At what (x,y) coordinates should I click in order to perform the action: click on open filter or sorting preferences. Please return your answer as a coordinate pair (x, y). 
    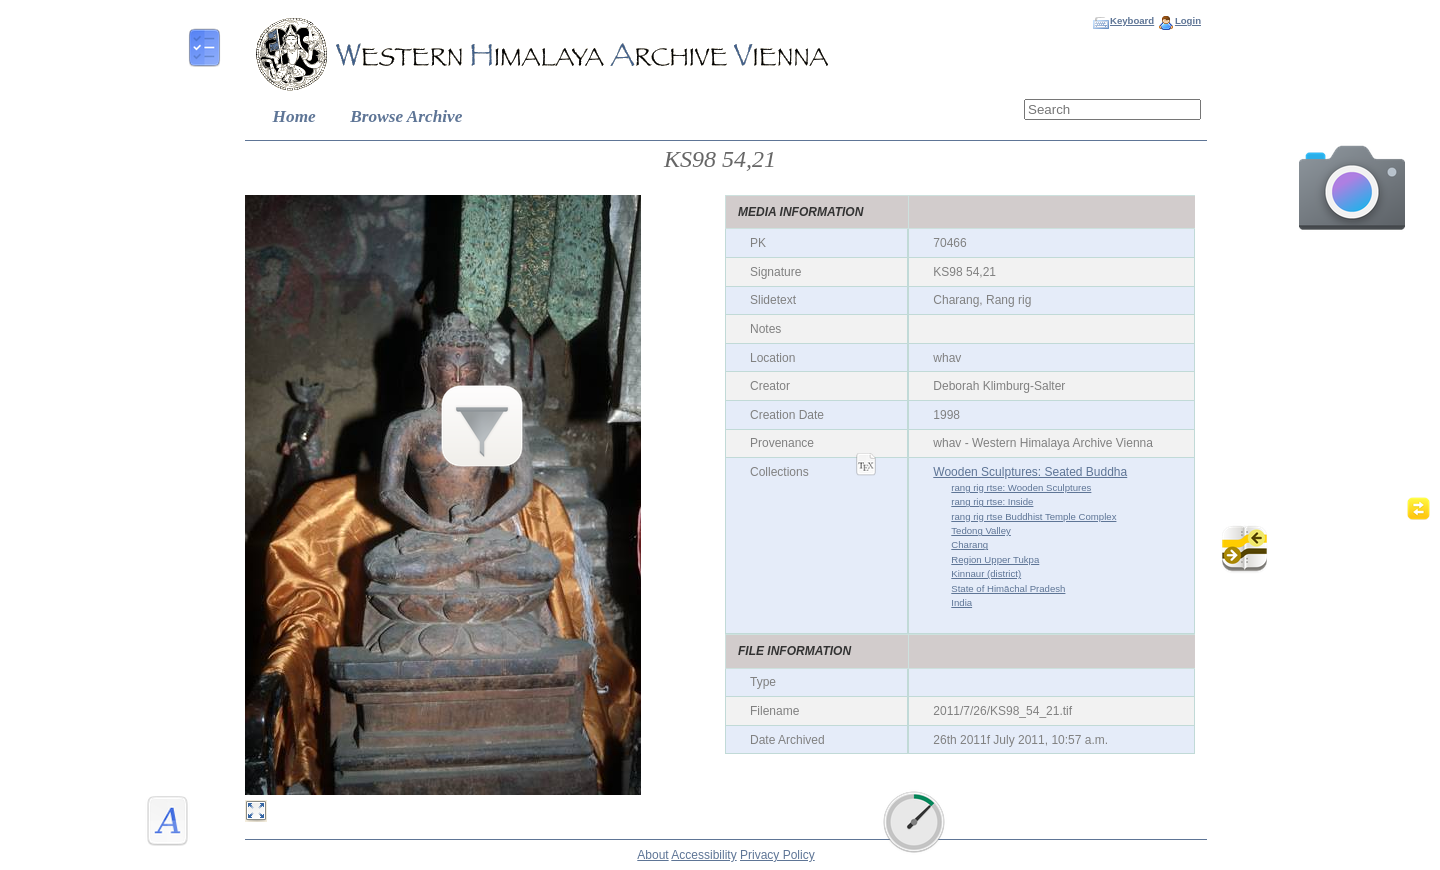
    Looking at the image, I should click on (482, 426).